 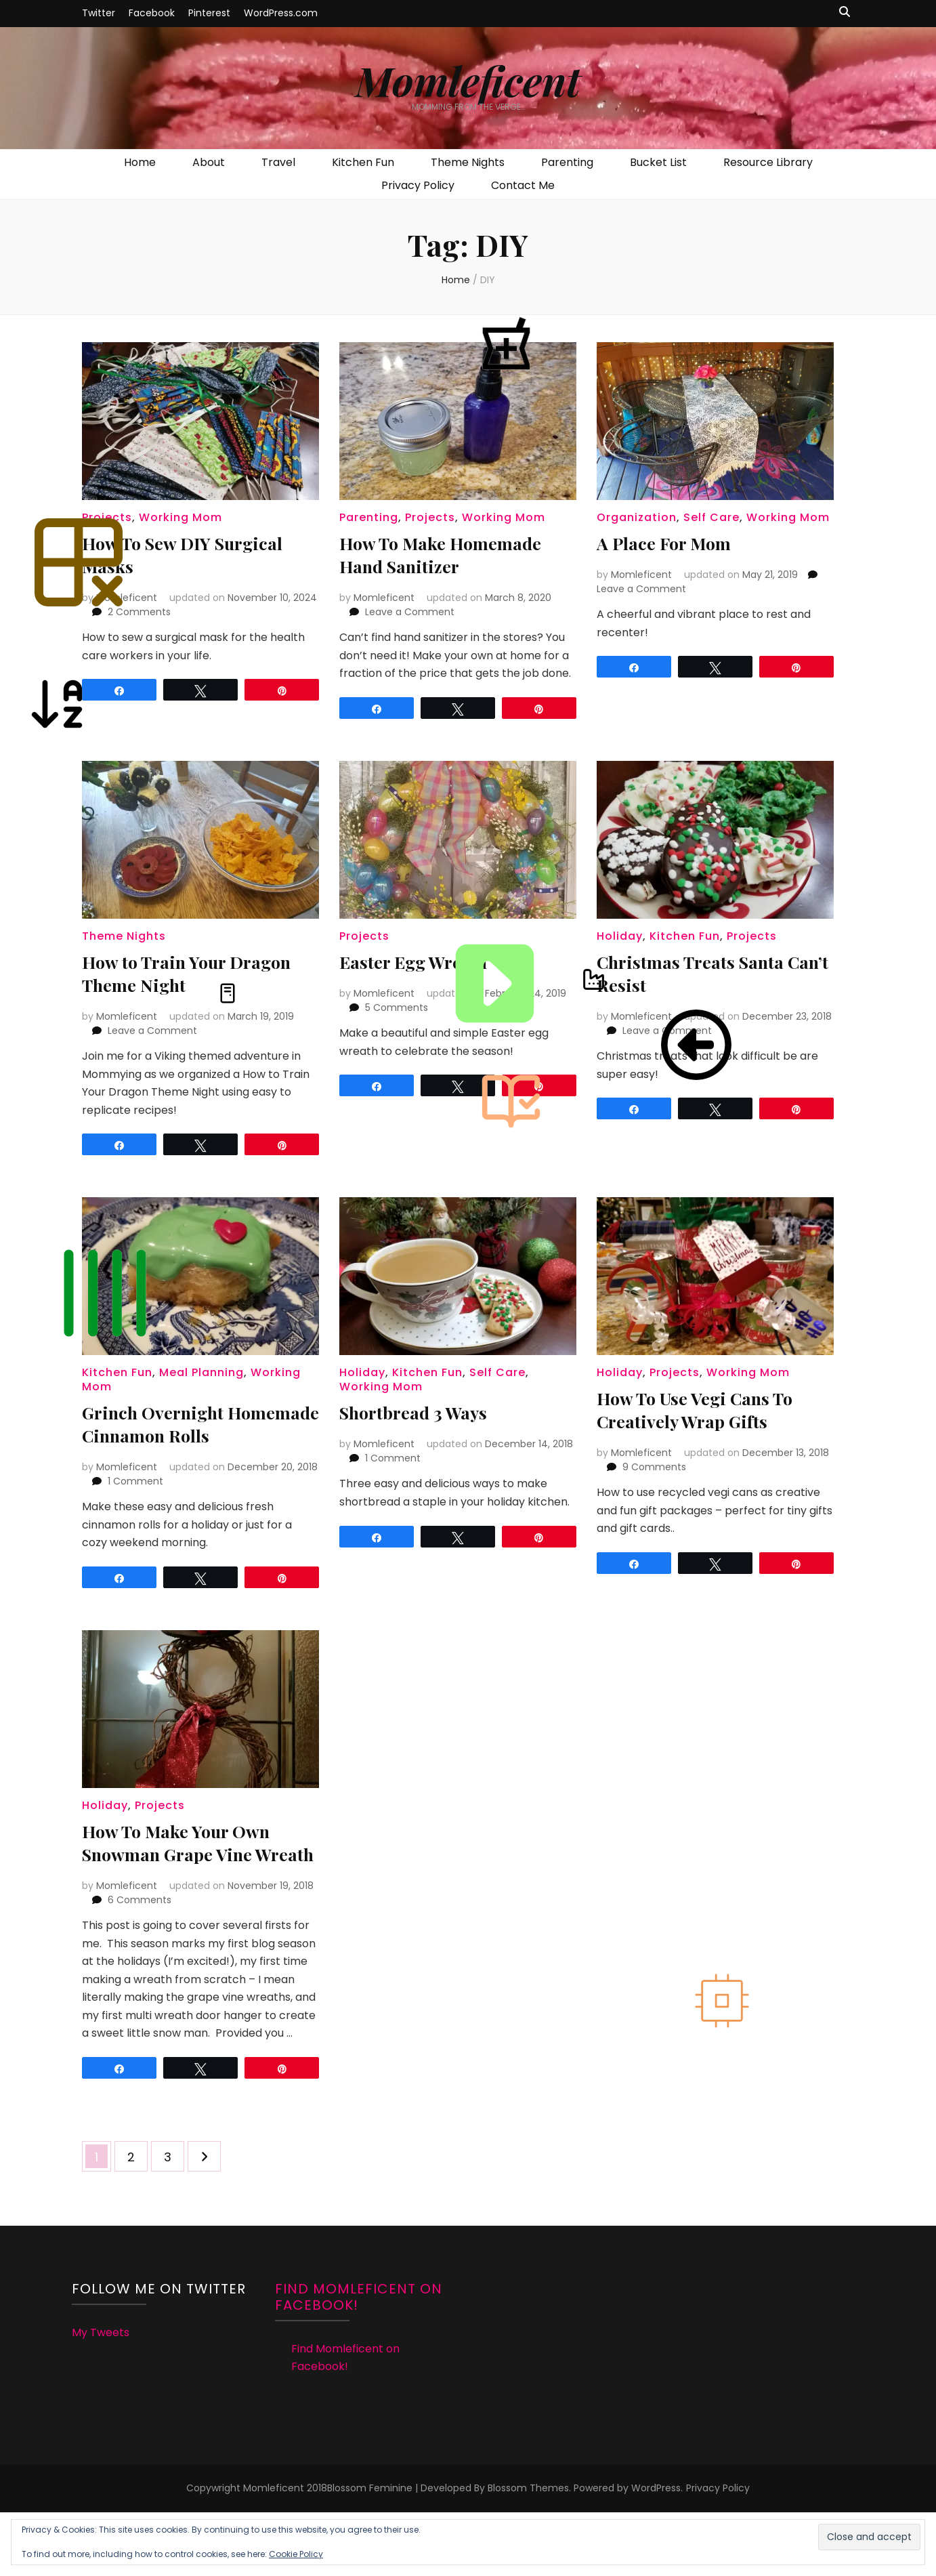 I want to click on mark a book or reading item as completed, so click(x=511, y=1101).